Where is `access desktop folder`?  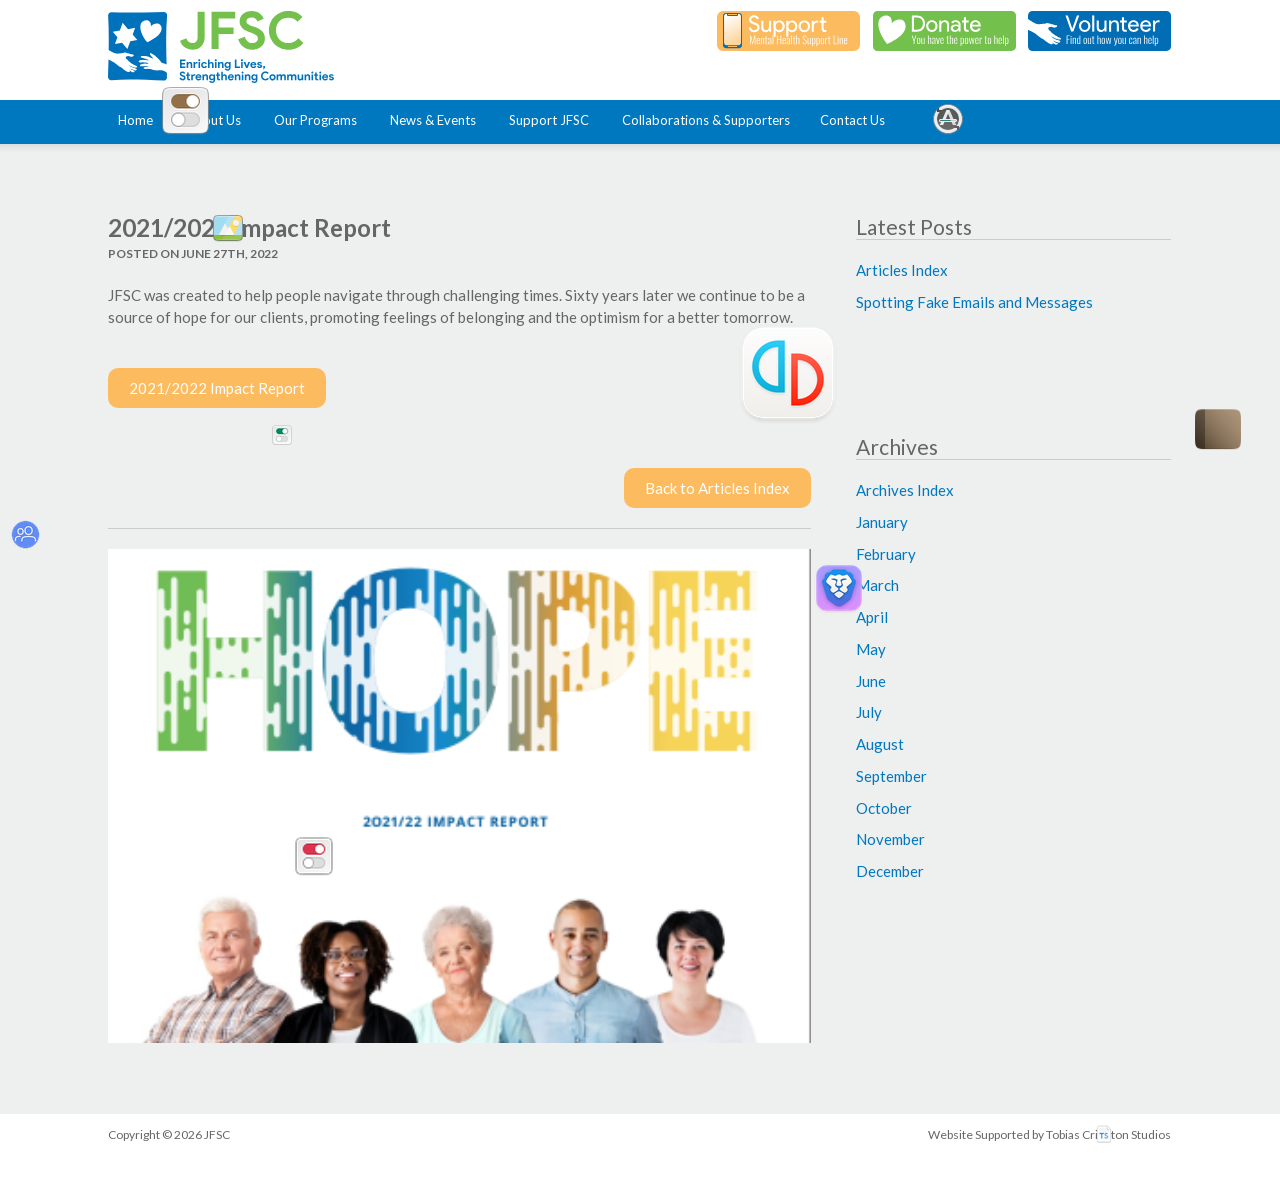
access desktop folder is located at coordinates (1218, 428).